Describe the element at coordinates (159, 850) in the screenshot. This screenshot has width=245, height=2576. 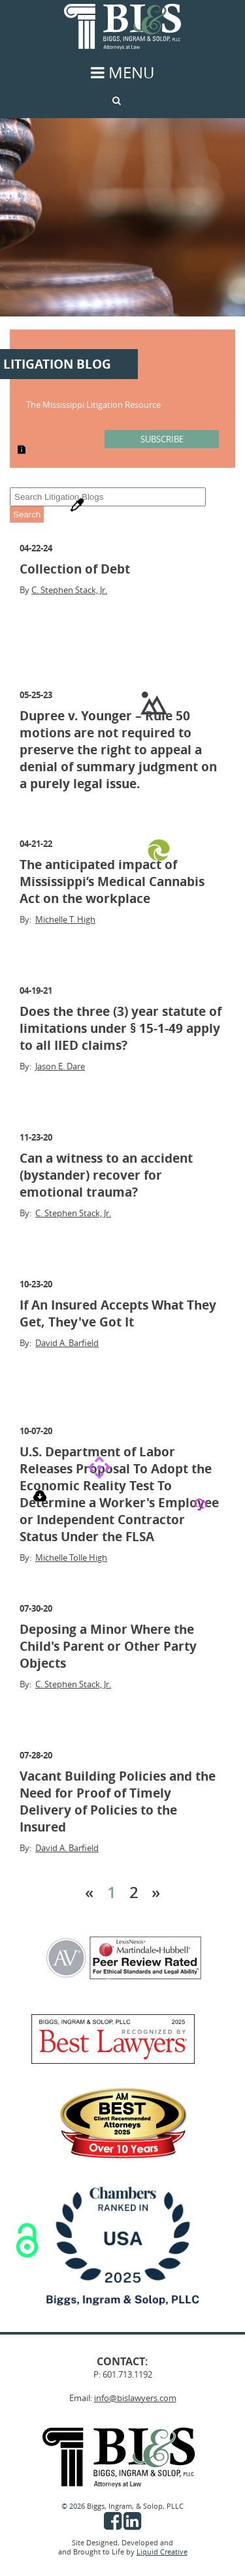
I see `open microsoft edge browser` at that location.